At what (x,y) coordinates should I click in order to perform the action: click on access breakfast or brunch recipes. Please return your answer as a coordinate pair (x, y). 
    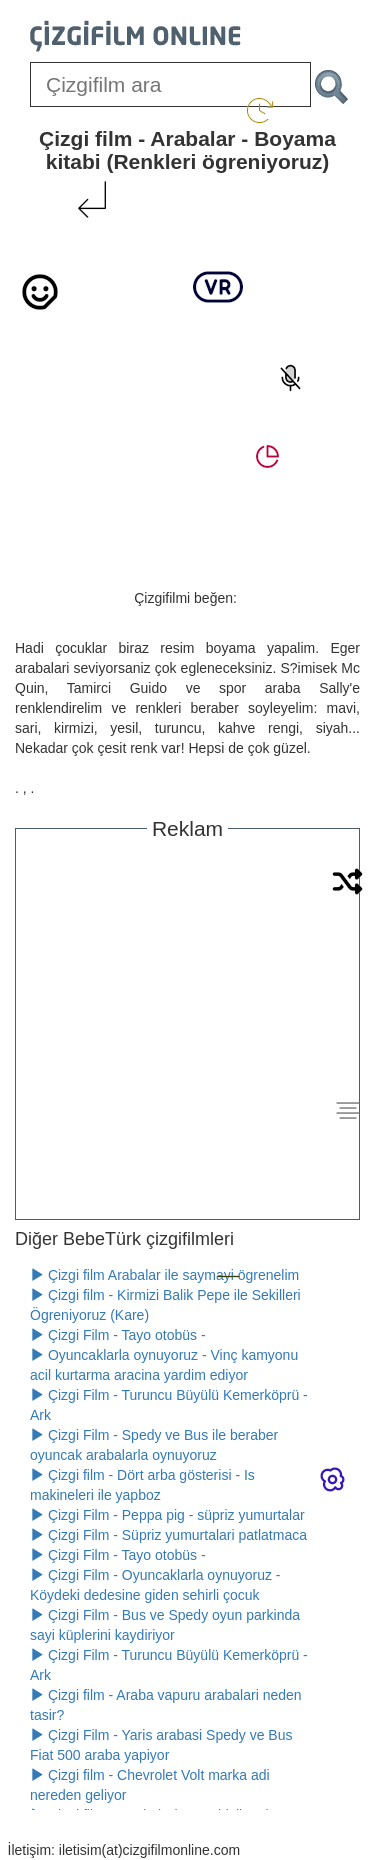
    Looking at the image, I should click on (332, 1479).